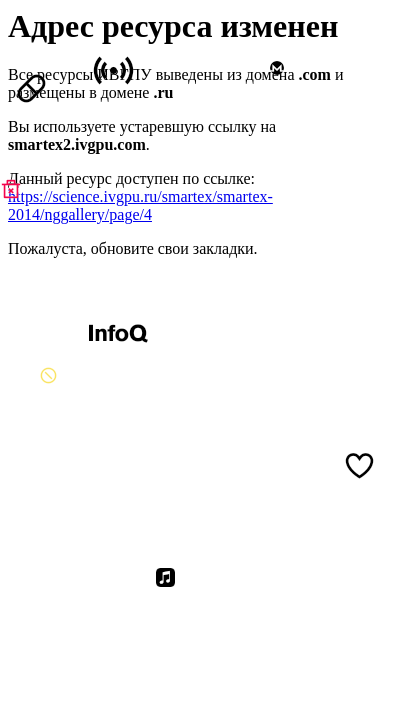 This screenshot has width=398, height=720. I want to click on indicates a blocked or prohibited action, so click(48, 375).